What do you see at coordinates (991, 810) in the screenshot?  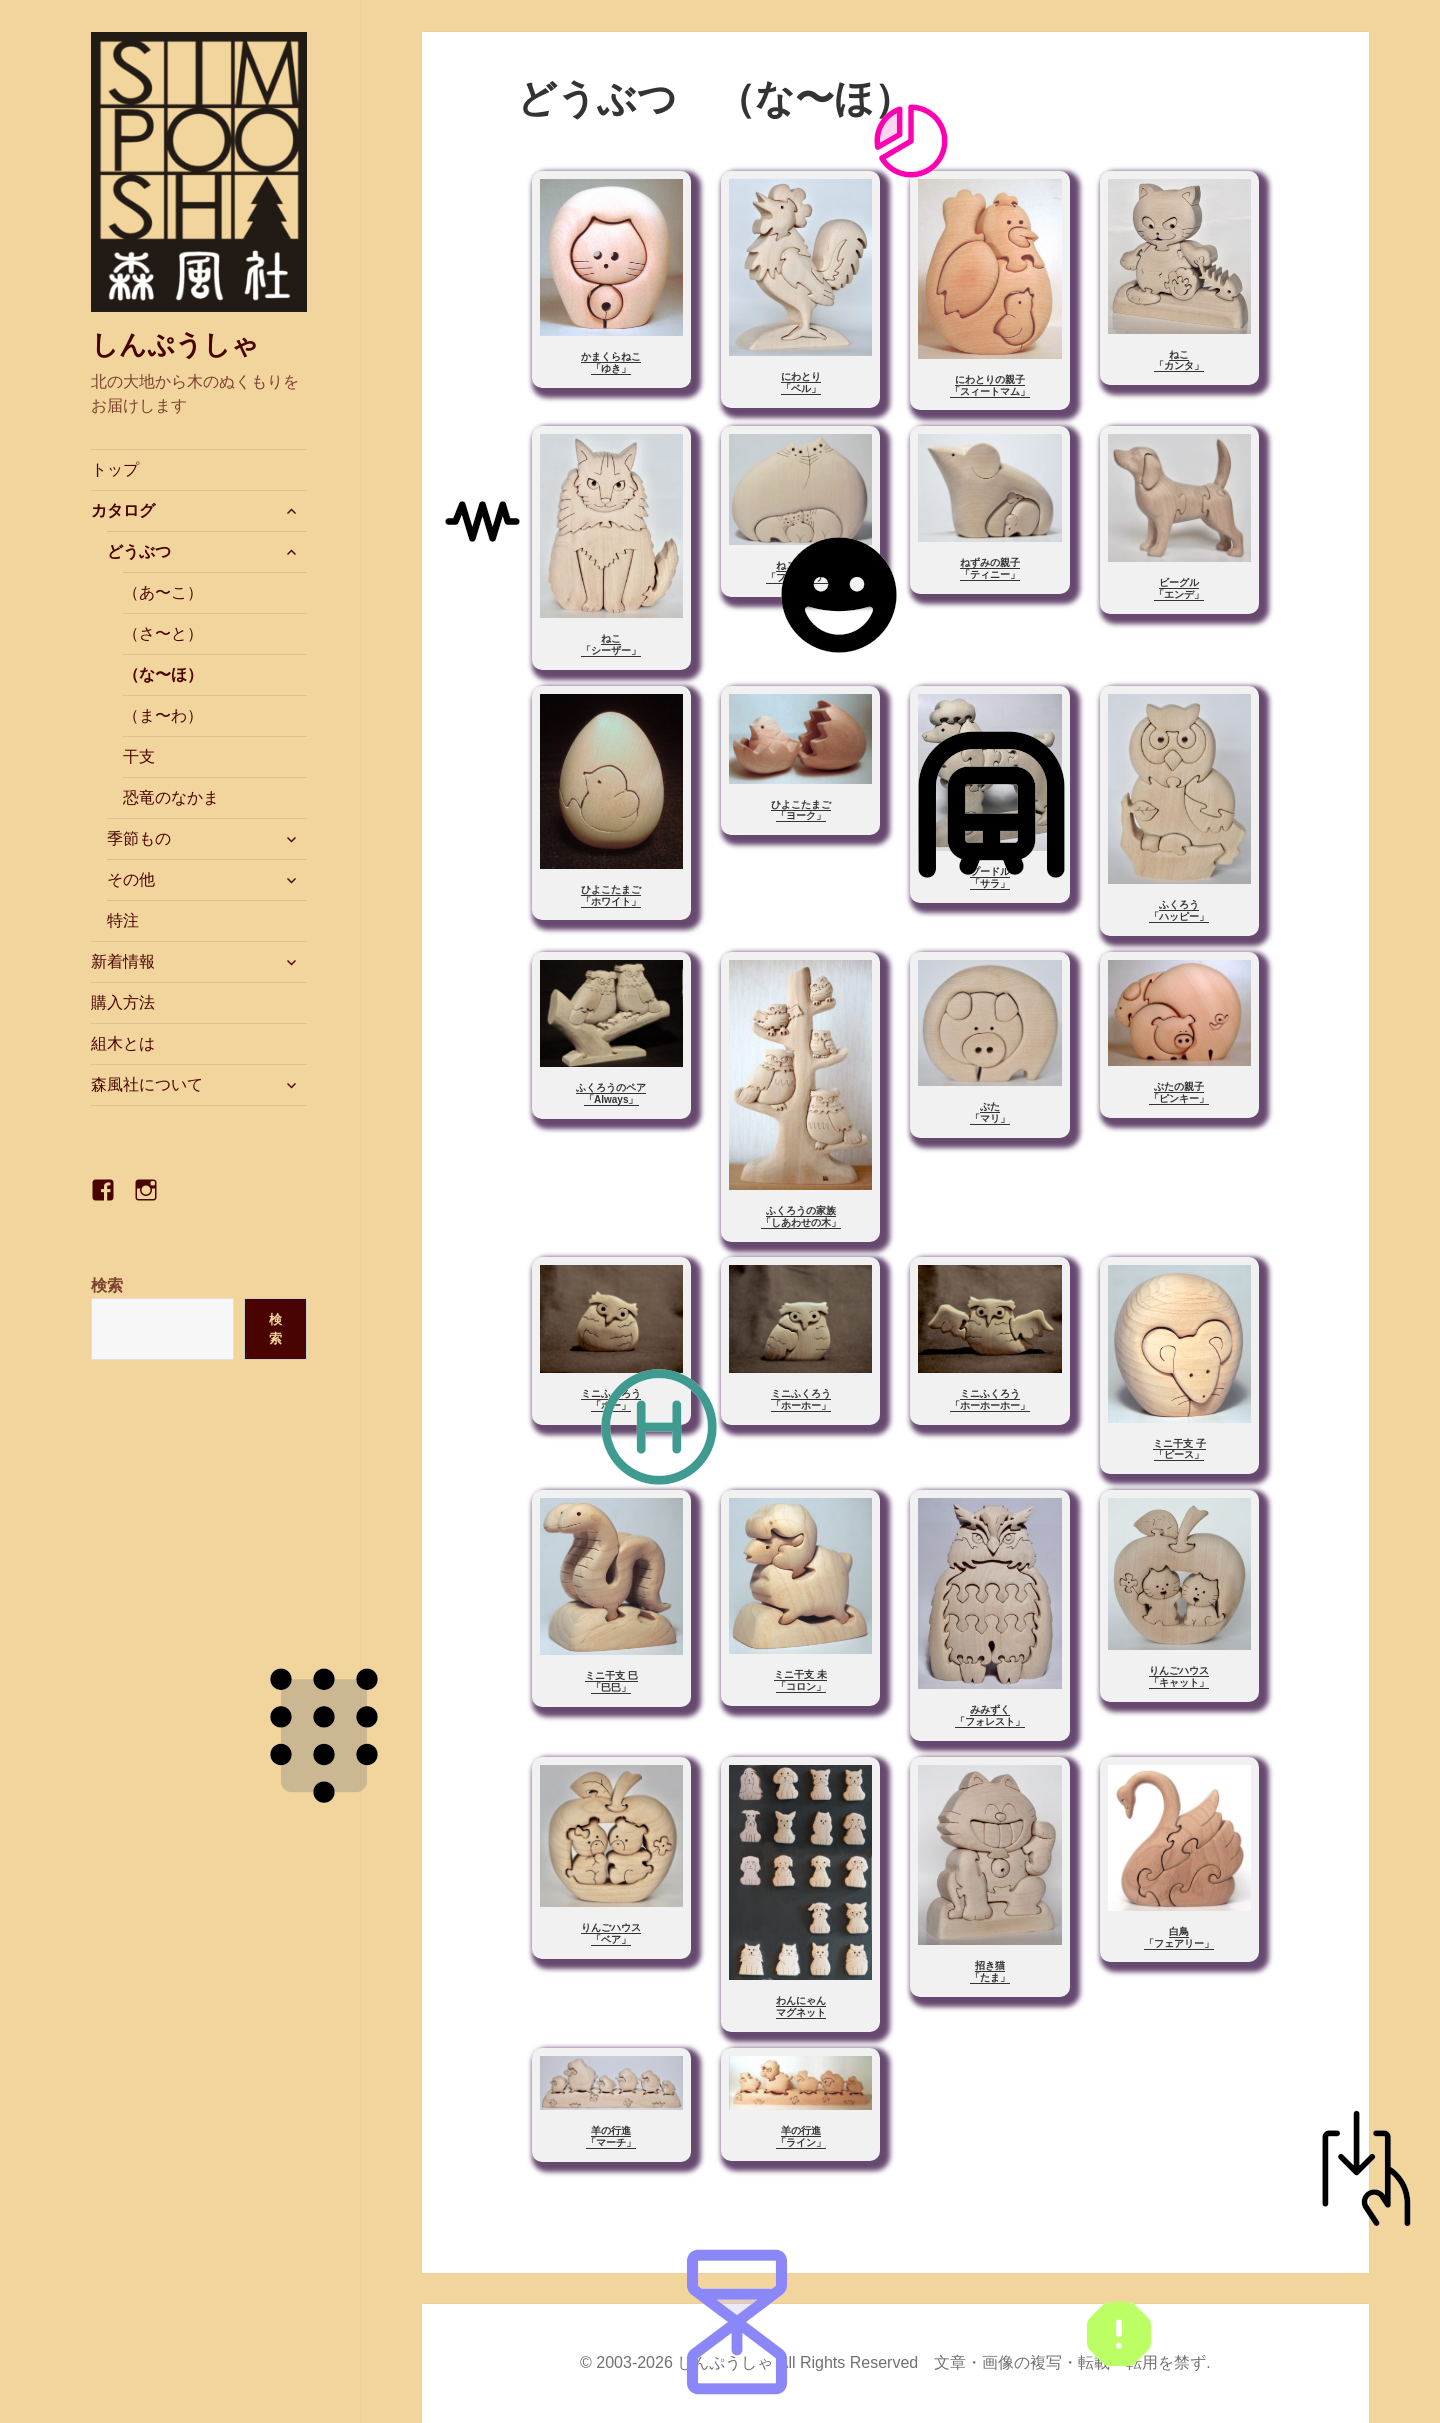 I see `view subway or metro transit options` at bounding box center [991, 810].